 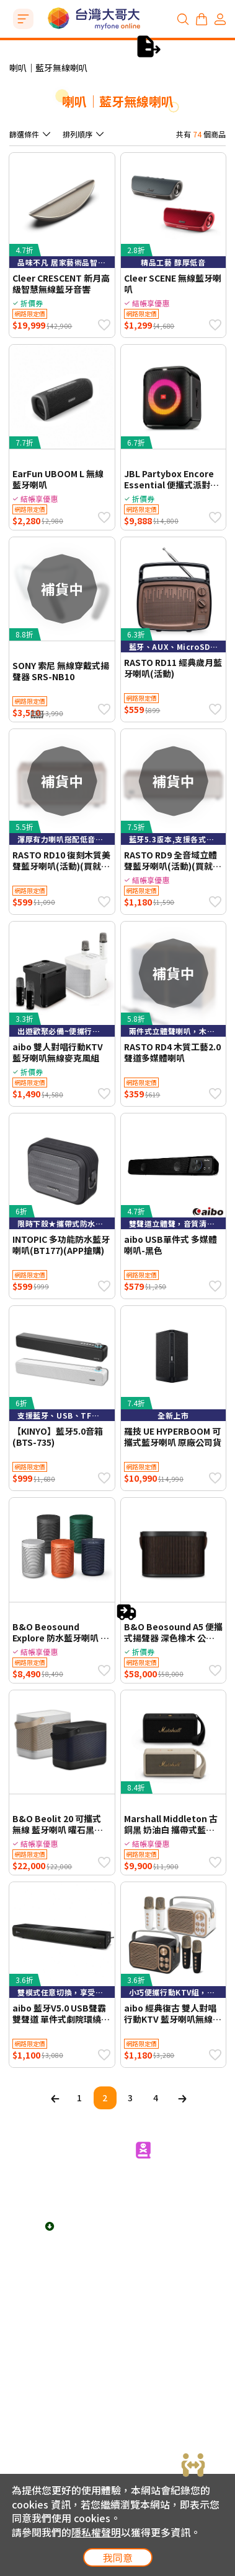 I want to click on export file to another location or format, so click(x=148, y=46).